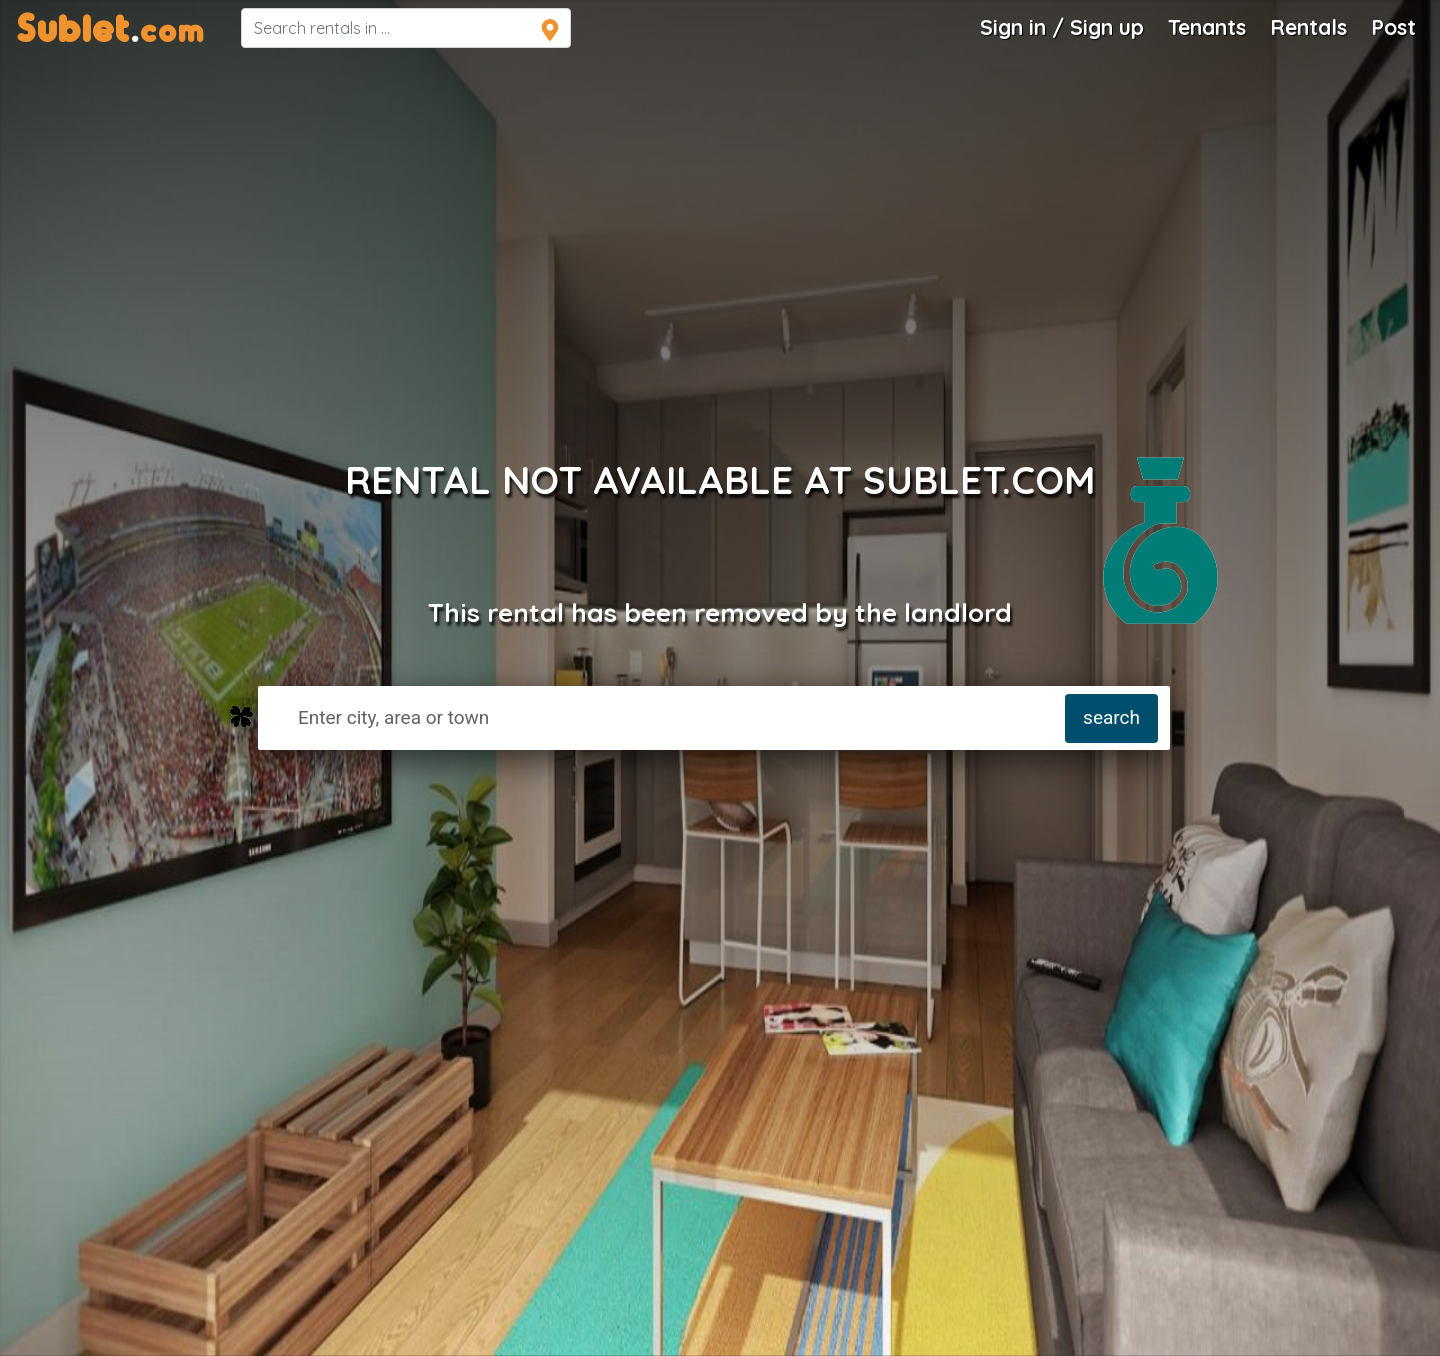 This screenshot has height=1356, width=1440. I want to click on access potion or elixir inventory, so click(1160, 540).